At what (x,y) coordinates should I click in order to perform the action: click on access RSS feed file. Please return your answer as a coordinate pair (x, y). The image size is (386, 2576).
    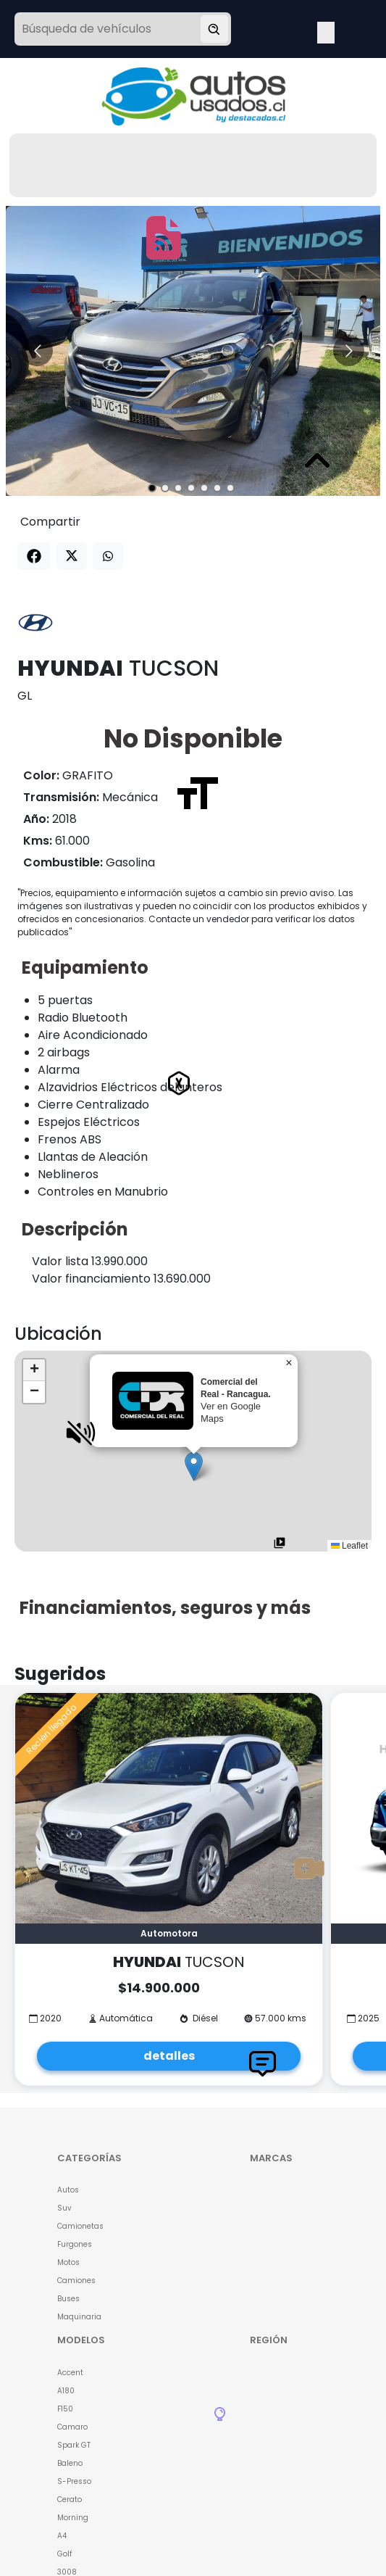
    Looking at the image, I should click on (164, 238).